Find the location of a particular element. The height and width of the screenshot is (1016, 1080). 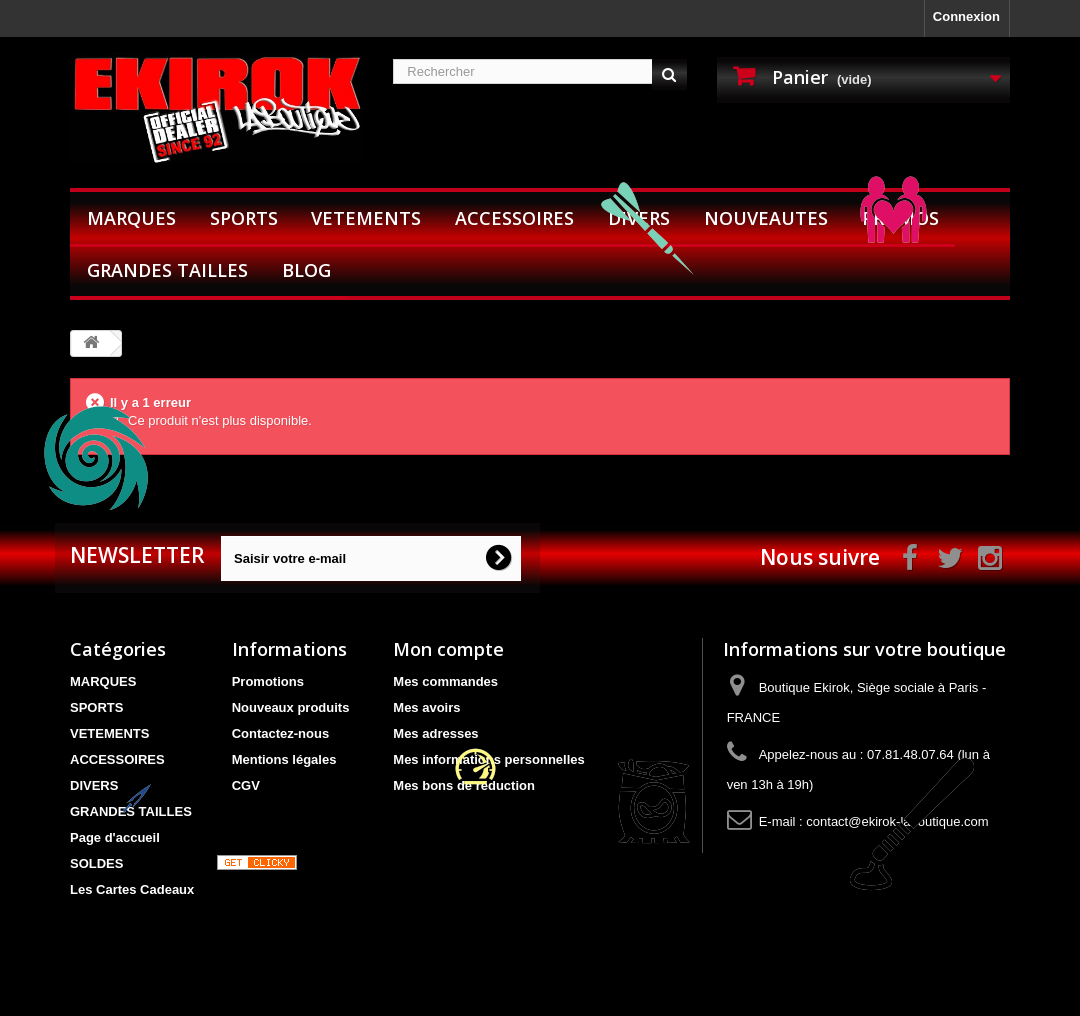

view speed or performance metrics is located at coordinates (475, 766).